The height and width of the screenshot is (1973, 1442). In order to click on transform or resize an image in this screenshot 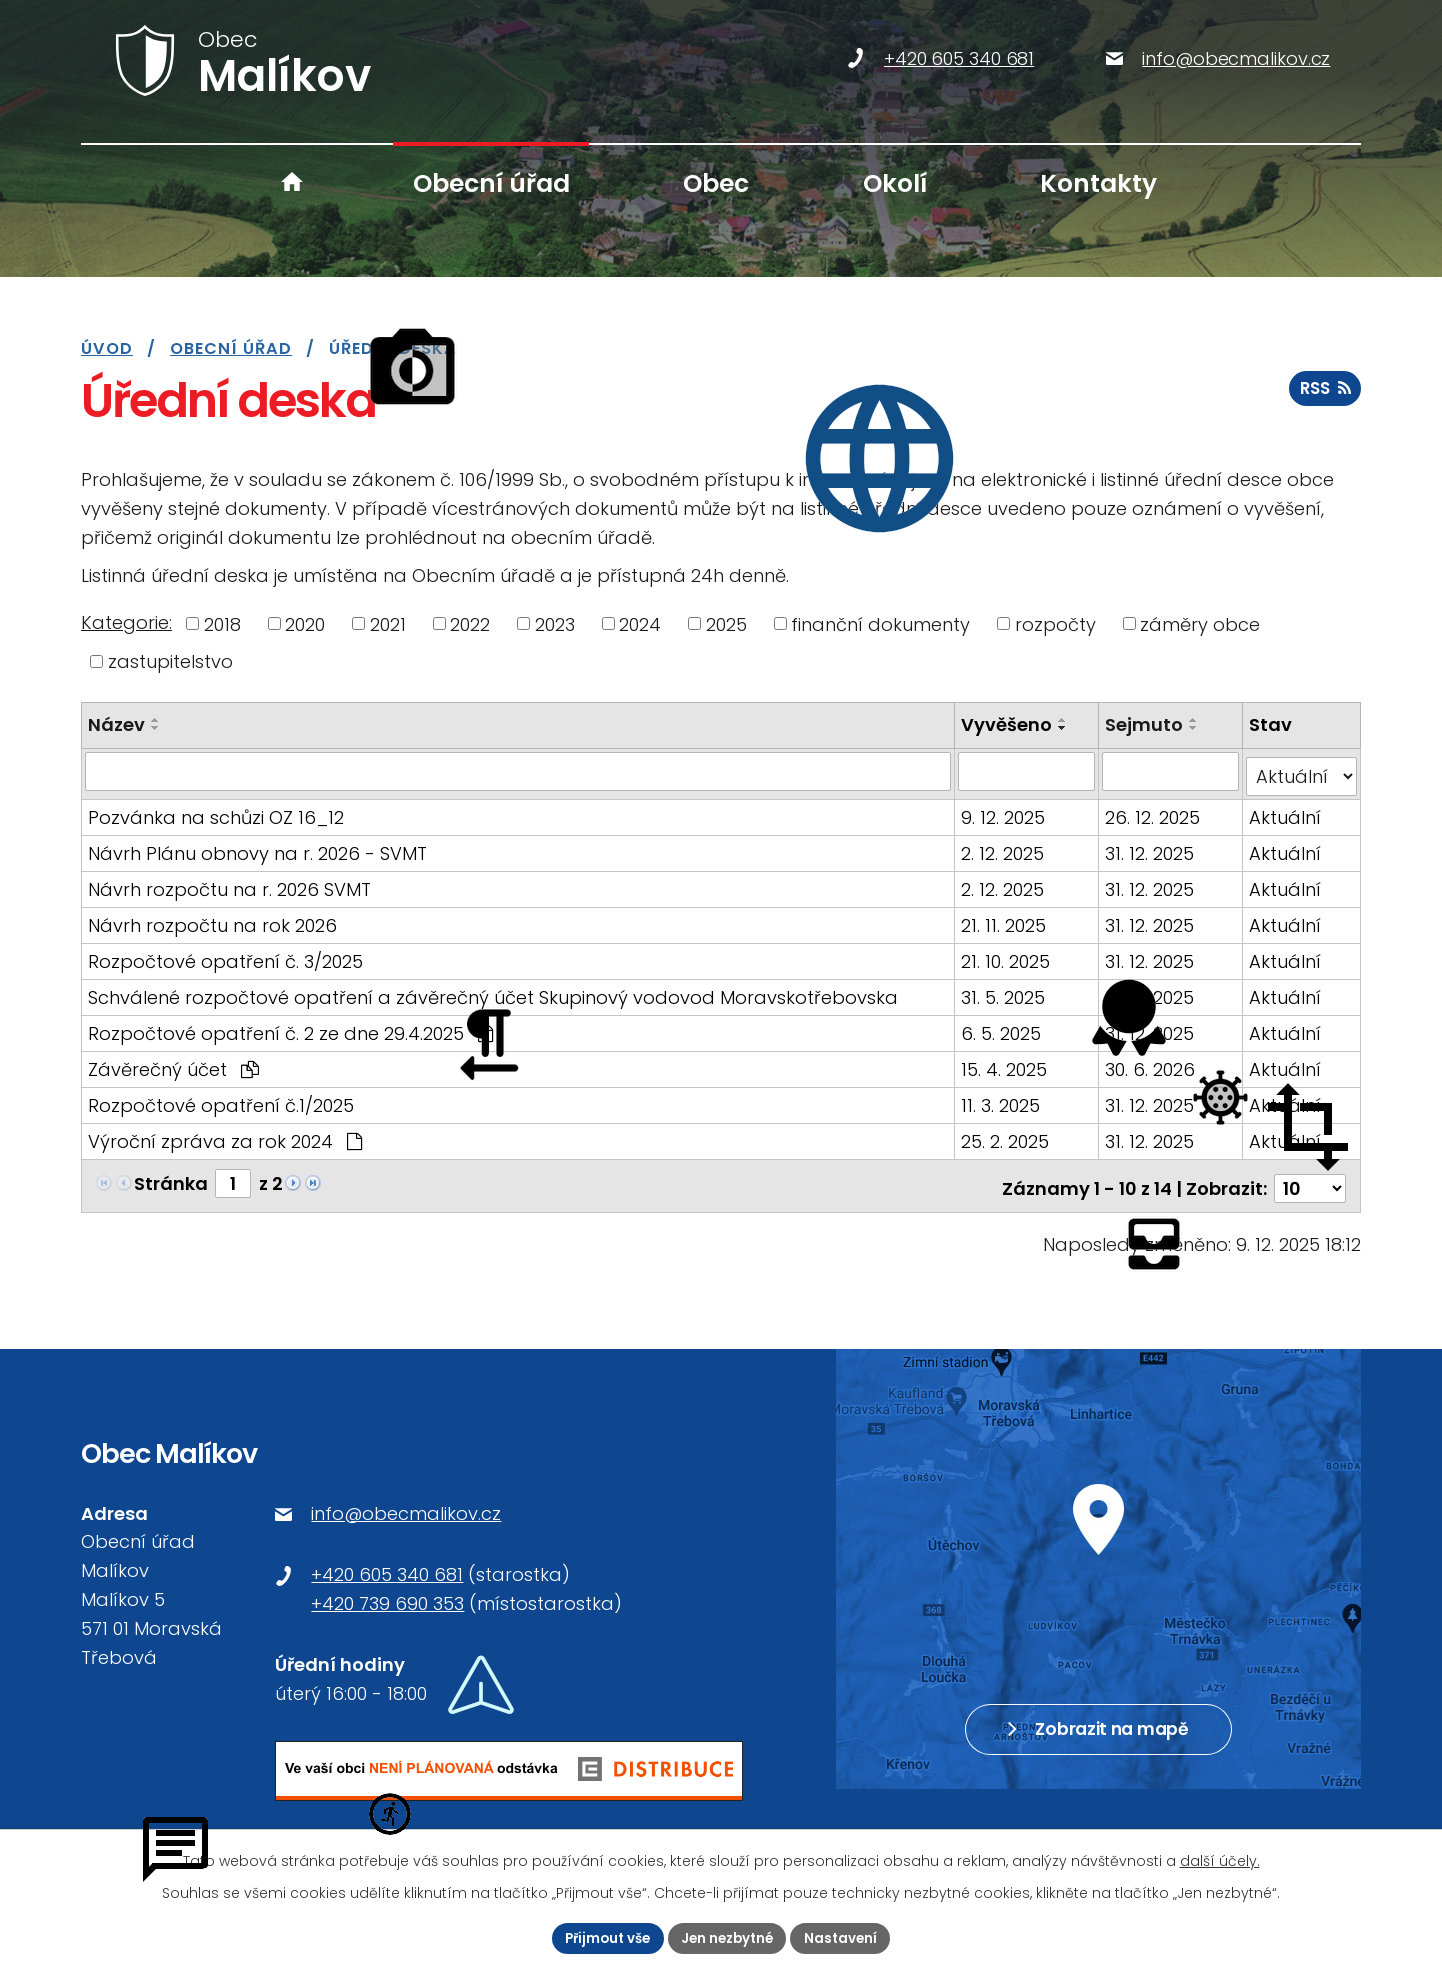, I will do `click(1308, 1127)`.